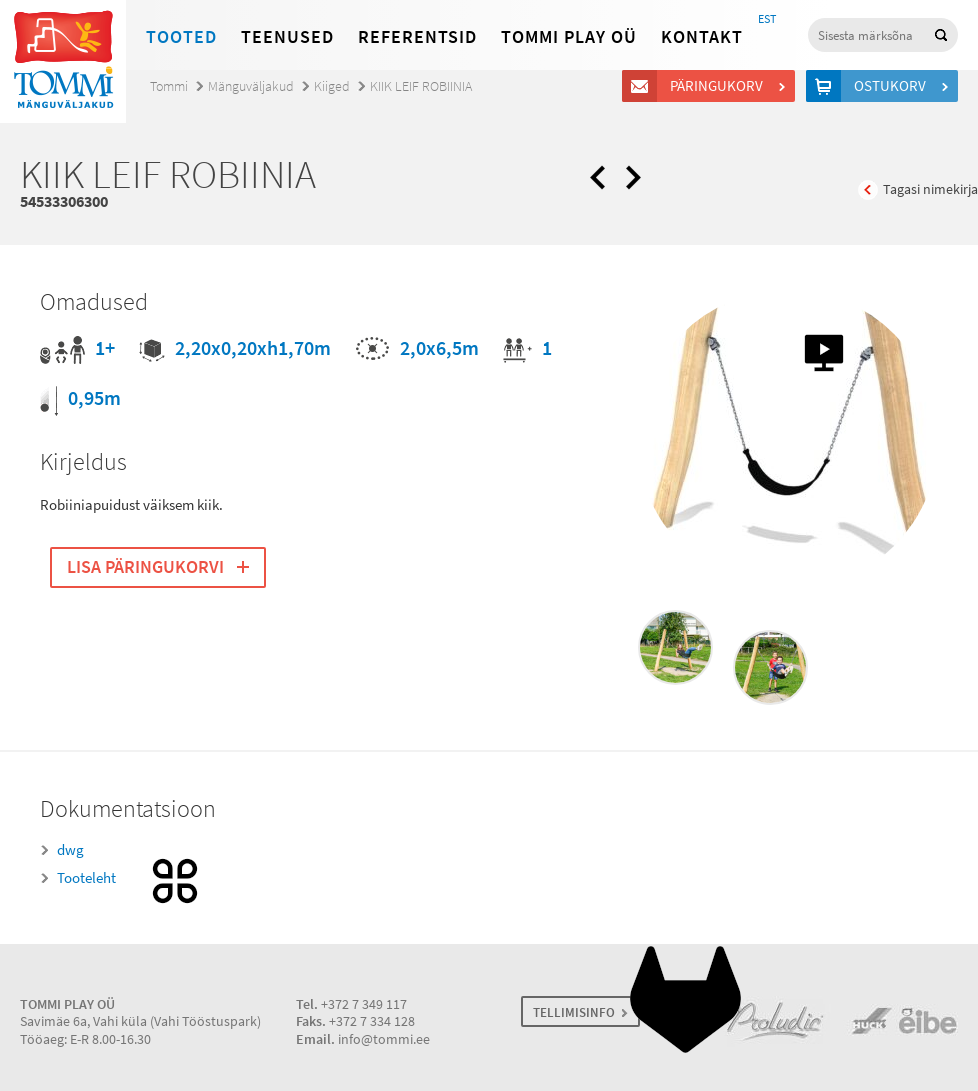 This screenshot has width=978, height=1091. I want to click on start a presentation slideshow, so click(824, 352).